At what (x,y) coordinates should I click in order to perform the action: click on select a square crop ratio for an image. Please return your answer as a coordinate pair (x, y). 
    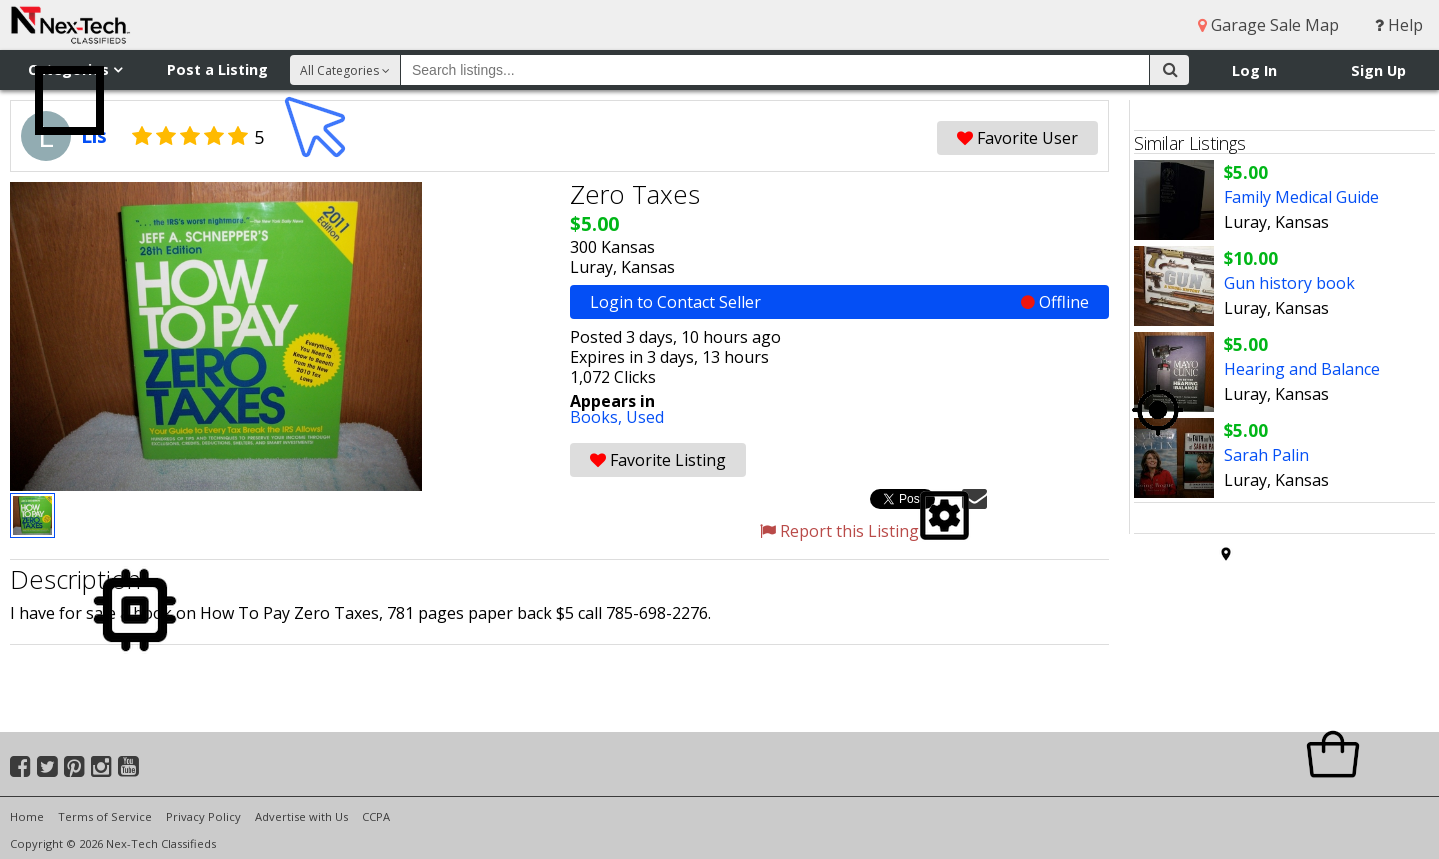
    Looking at the image, I should click on (69, 100).